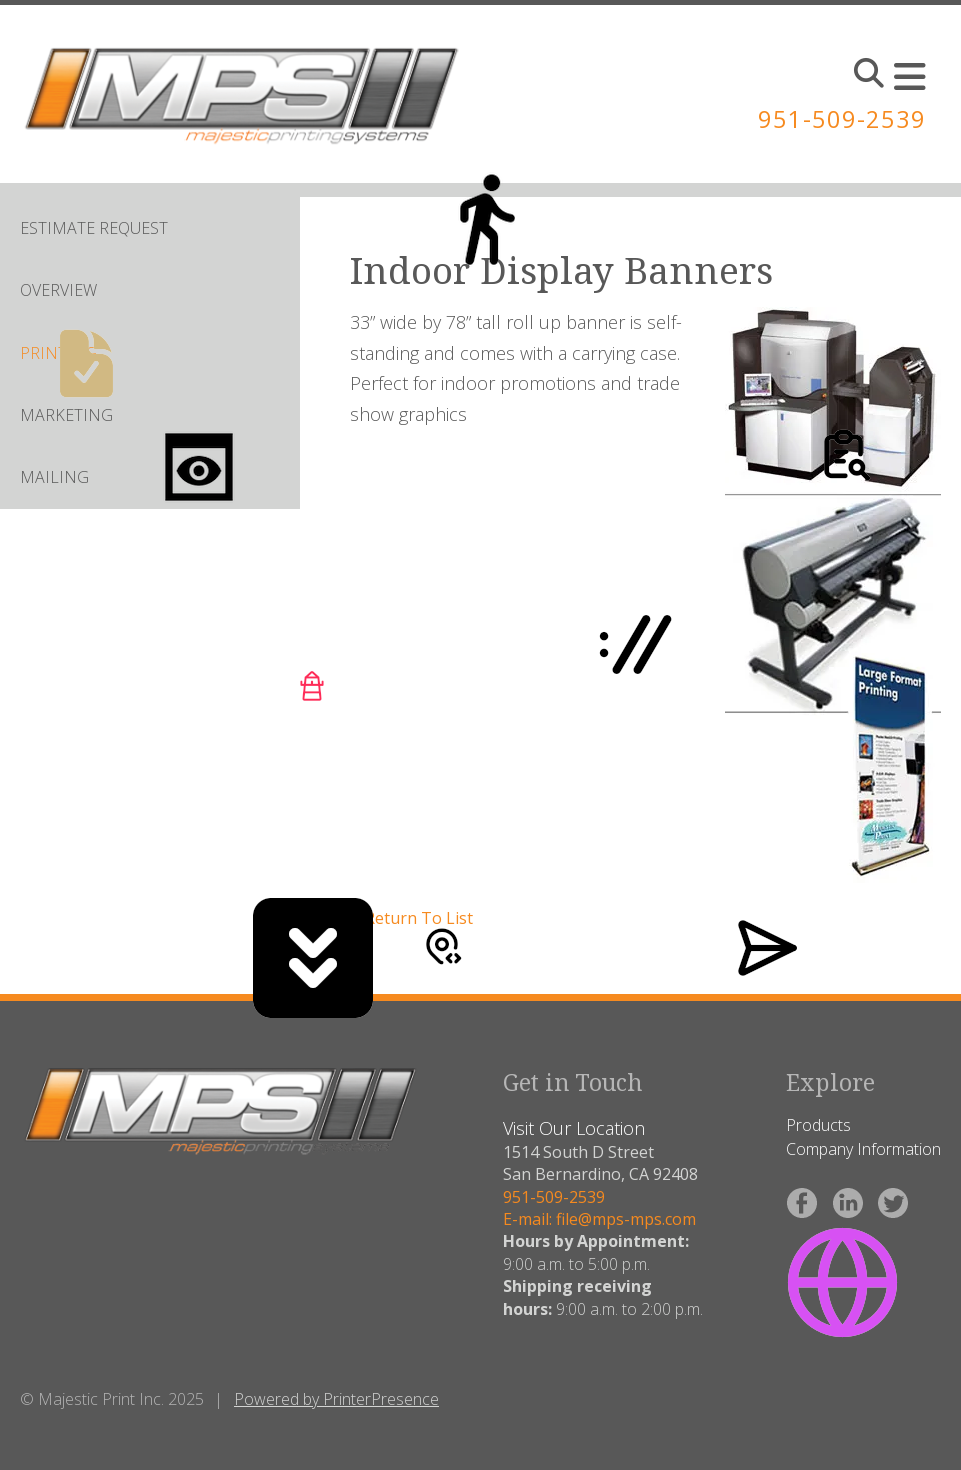  What do you see at coordinates (842, 1282) in the screenshot?
I see `switch to global or international settings` at bounding box center [842, 1282].